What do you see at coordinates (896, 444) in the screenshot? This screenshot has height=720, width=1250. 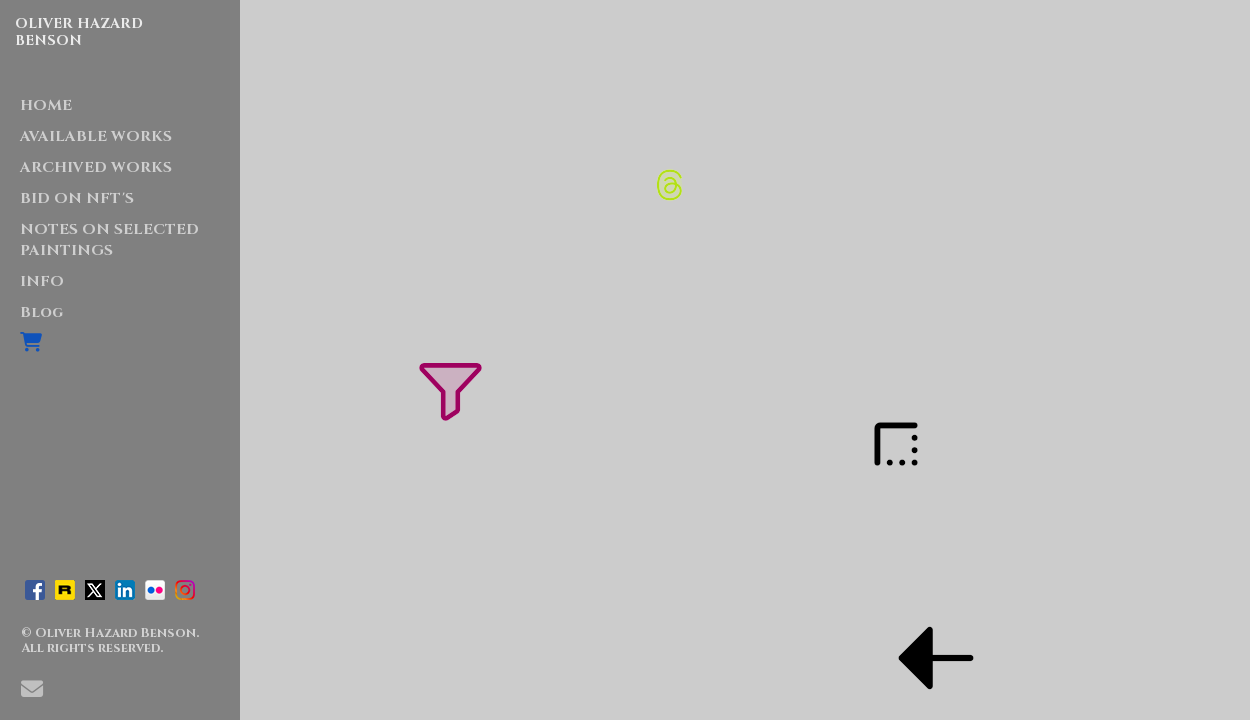 I see `select border style for an element` at bounding box center [896, 444].